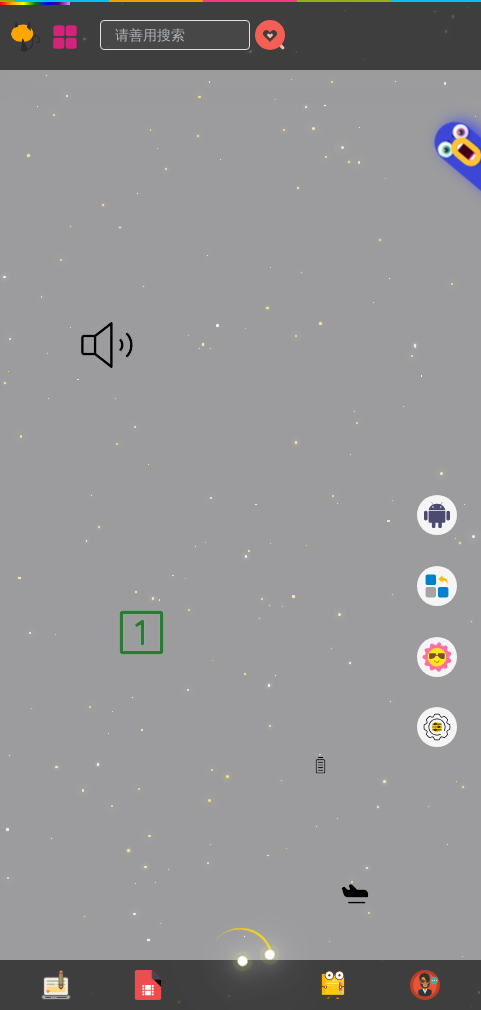 This screenshot has width=481, height=1010. Describe the element at coordinates (355, 893) in the screenshot. I see `indicates flight mode is active` at that location.